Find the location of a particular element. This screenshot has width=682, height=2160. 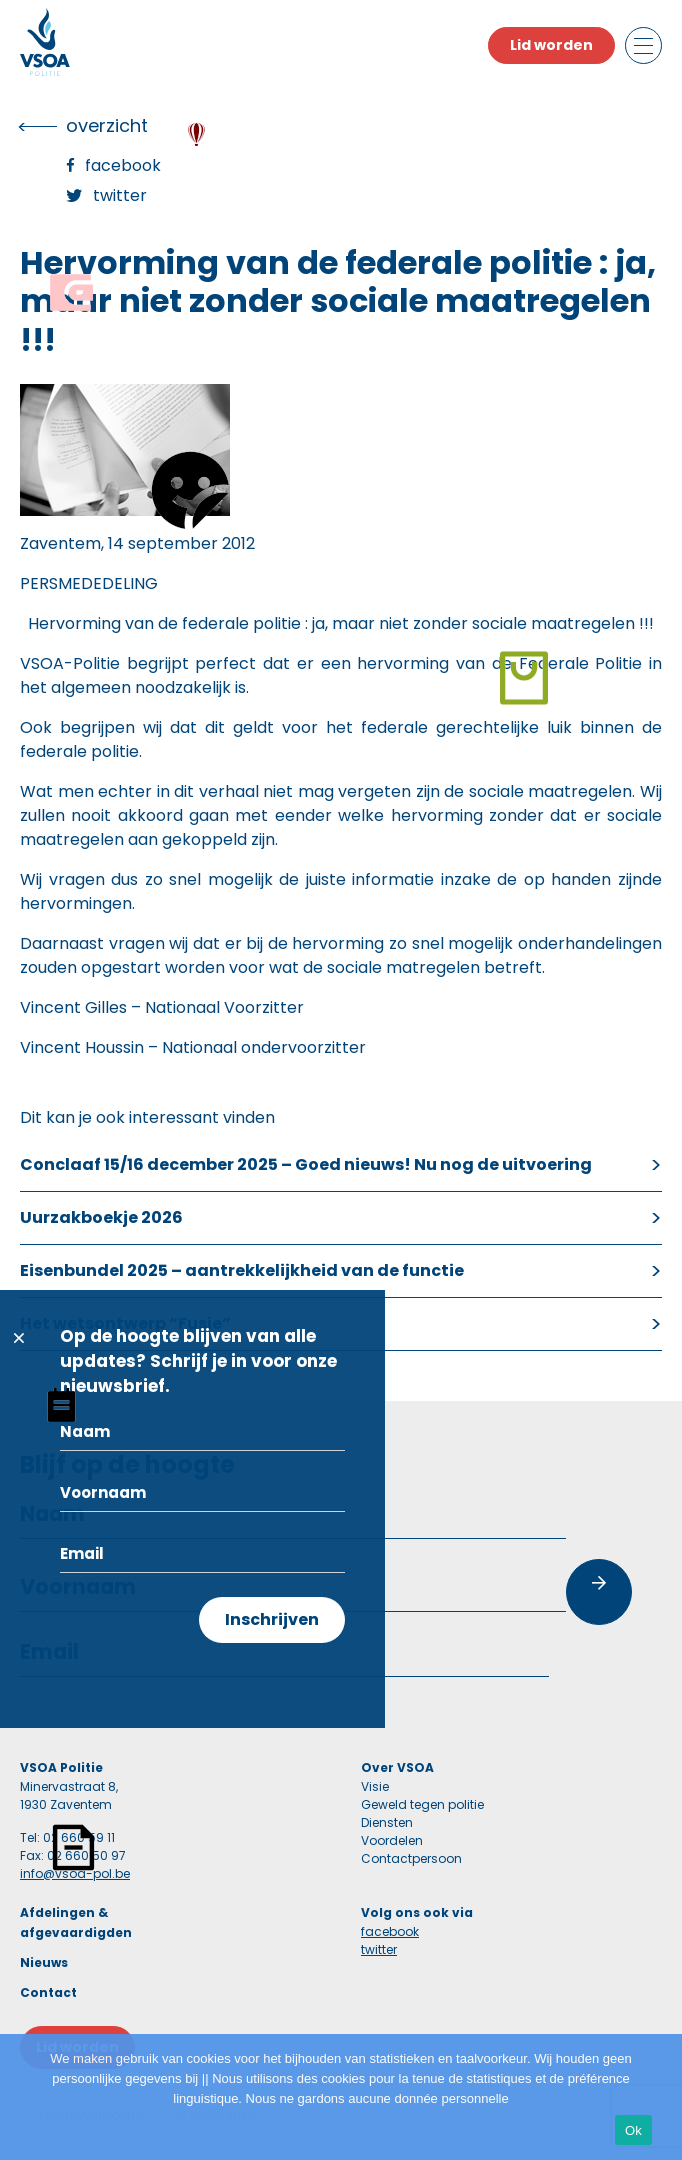

view your to-do list is located at coordinates (61, 1406).